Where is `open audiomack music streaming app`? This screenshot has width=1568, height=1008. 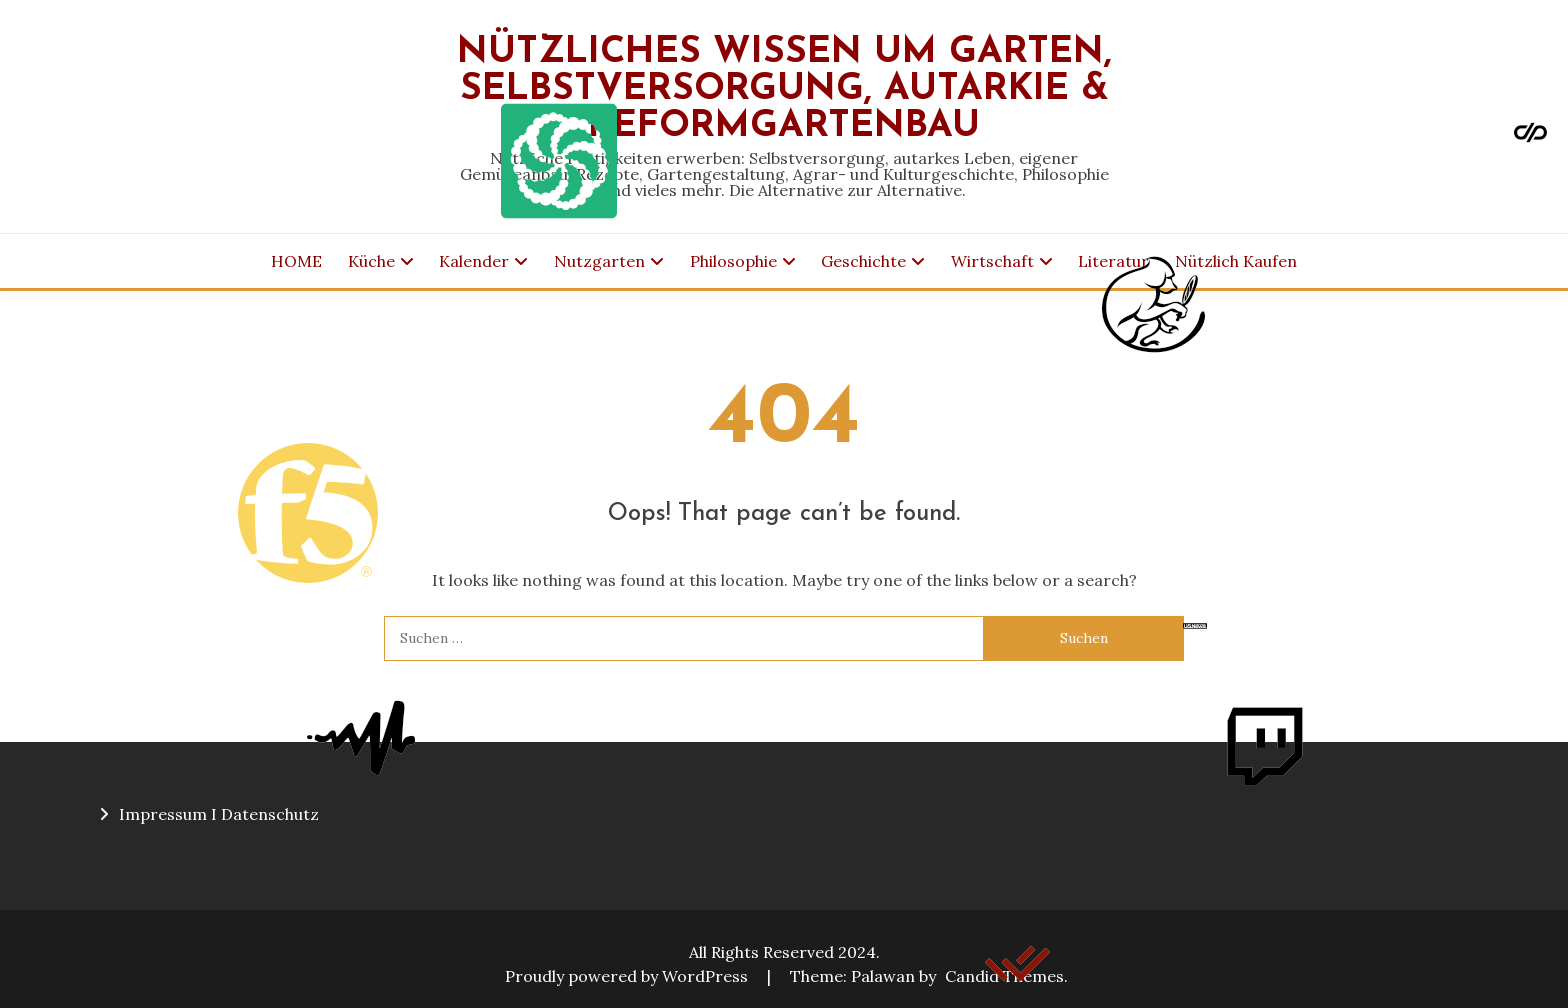 open audiomack music streaming app is located at coordinates (361, 738).